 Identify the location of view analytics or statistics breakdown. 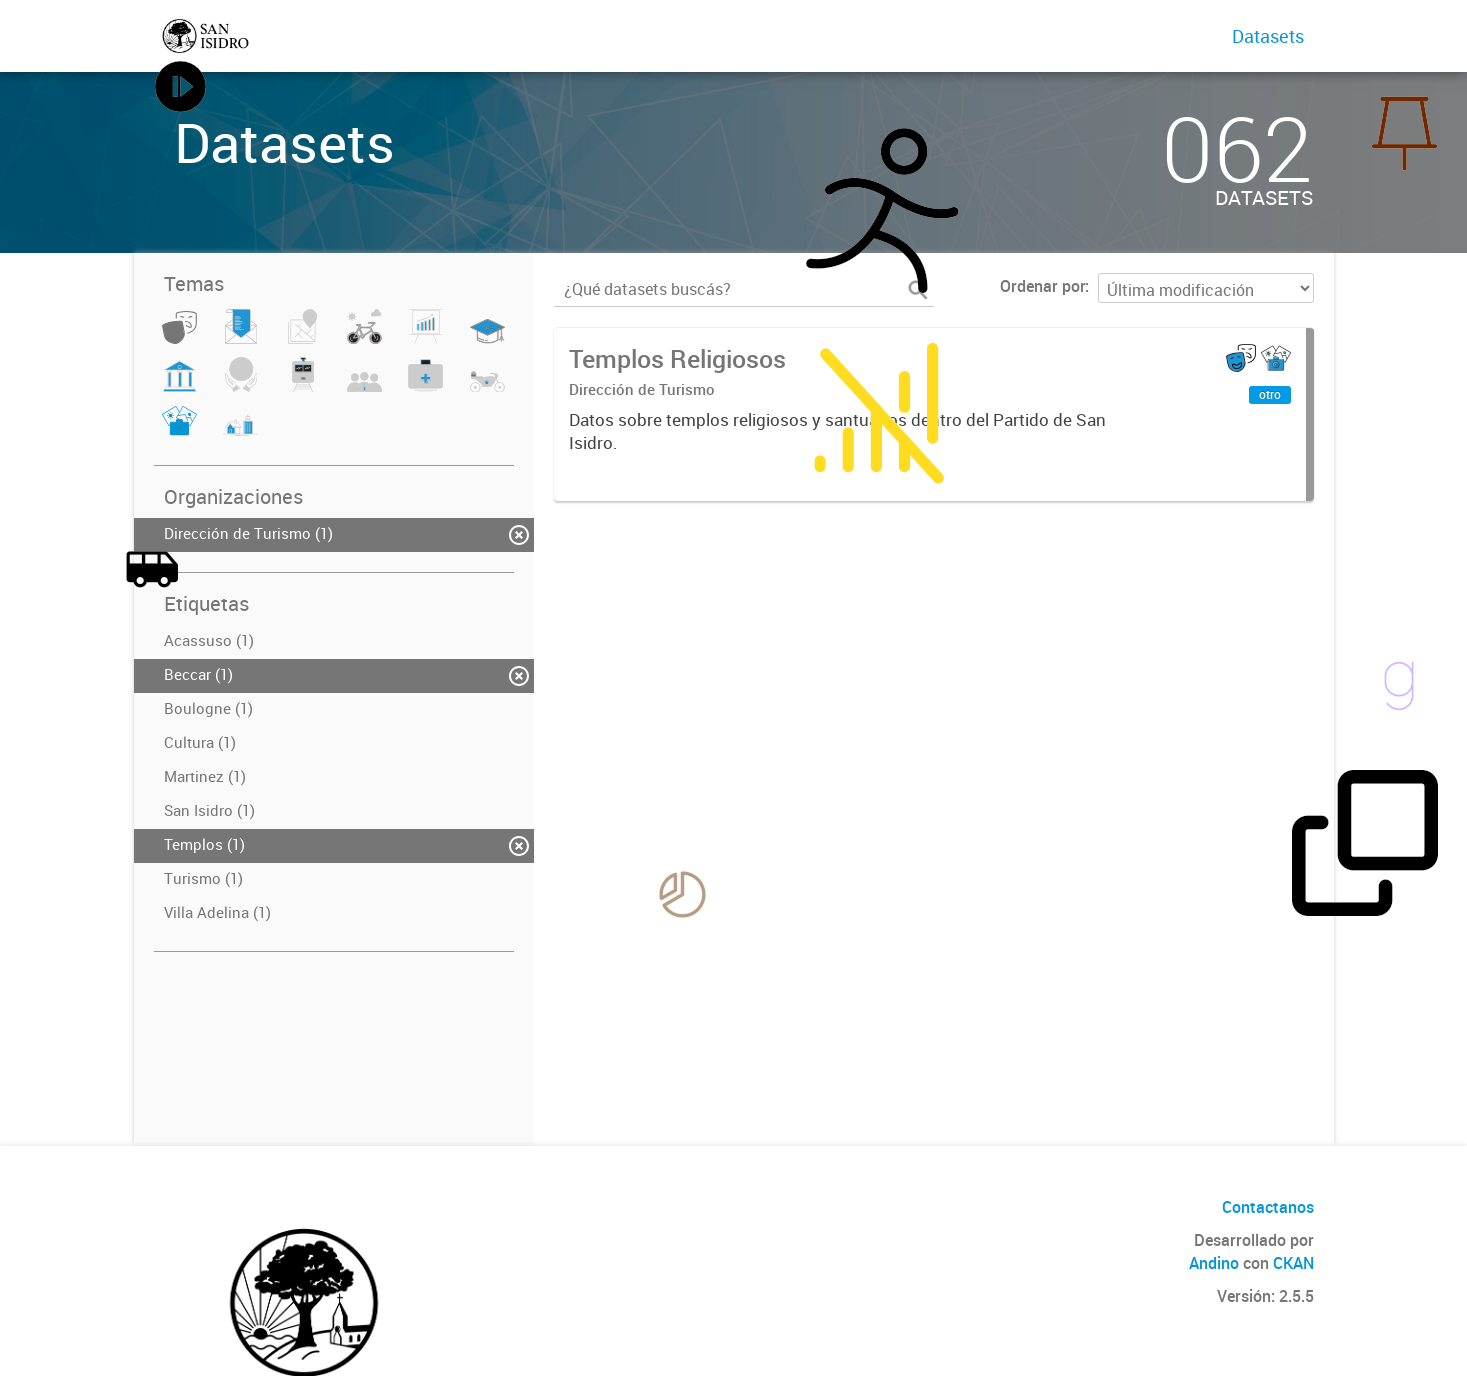
(682, 894).